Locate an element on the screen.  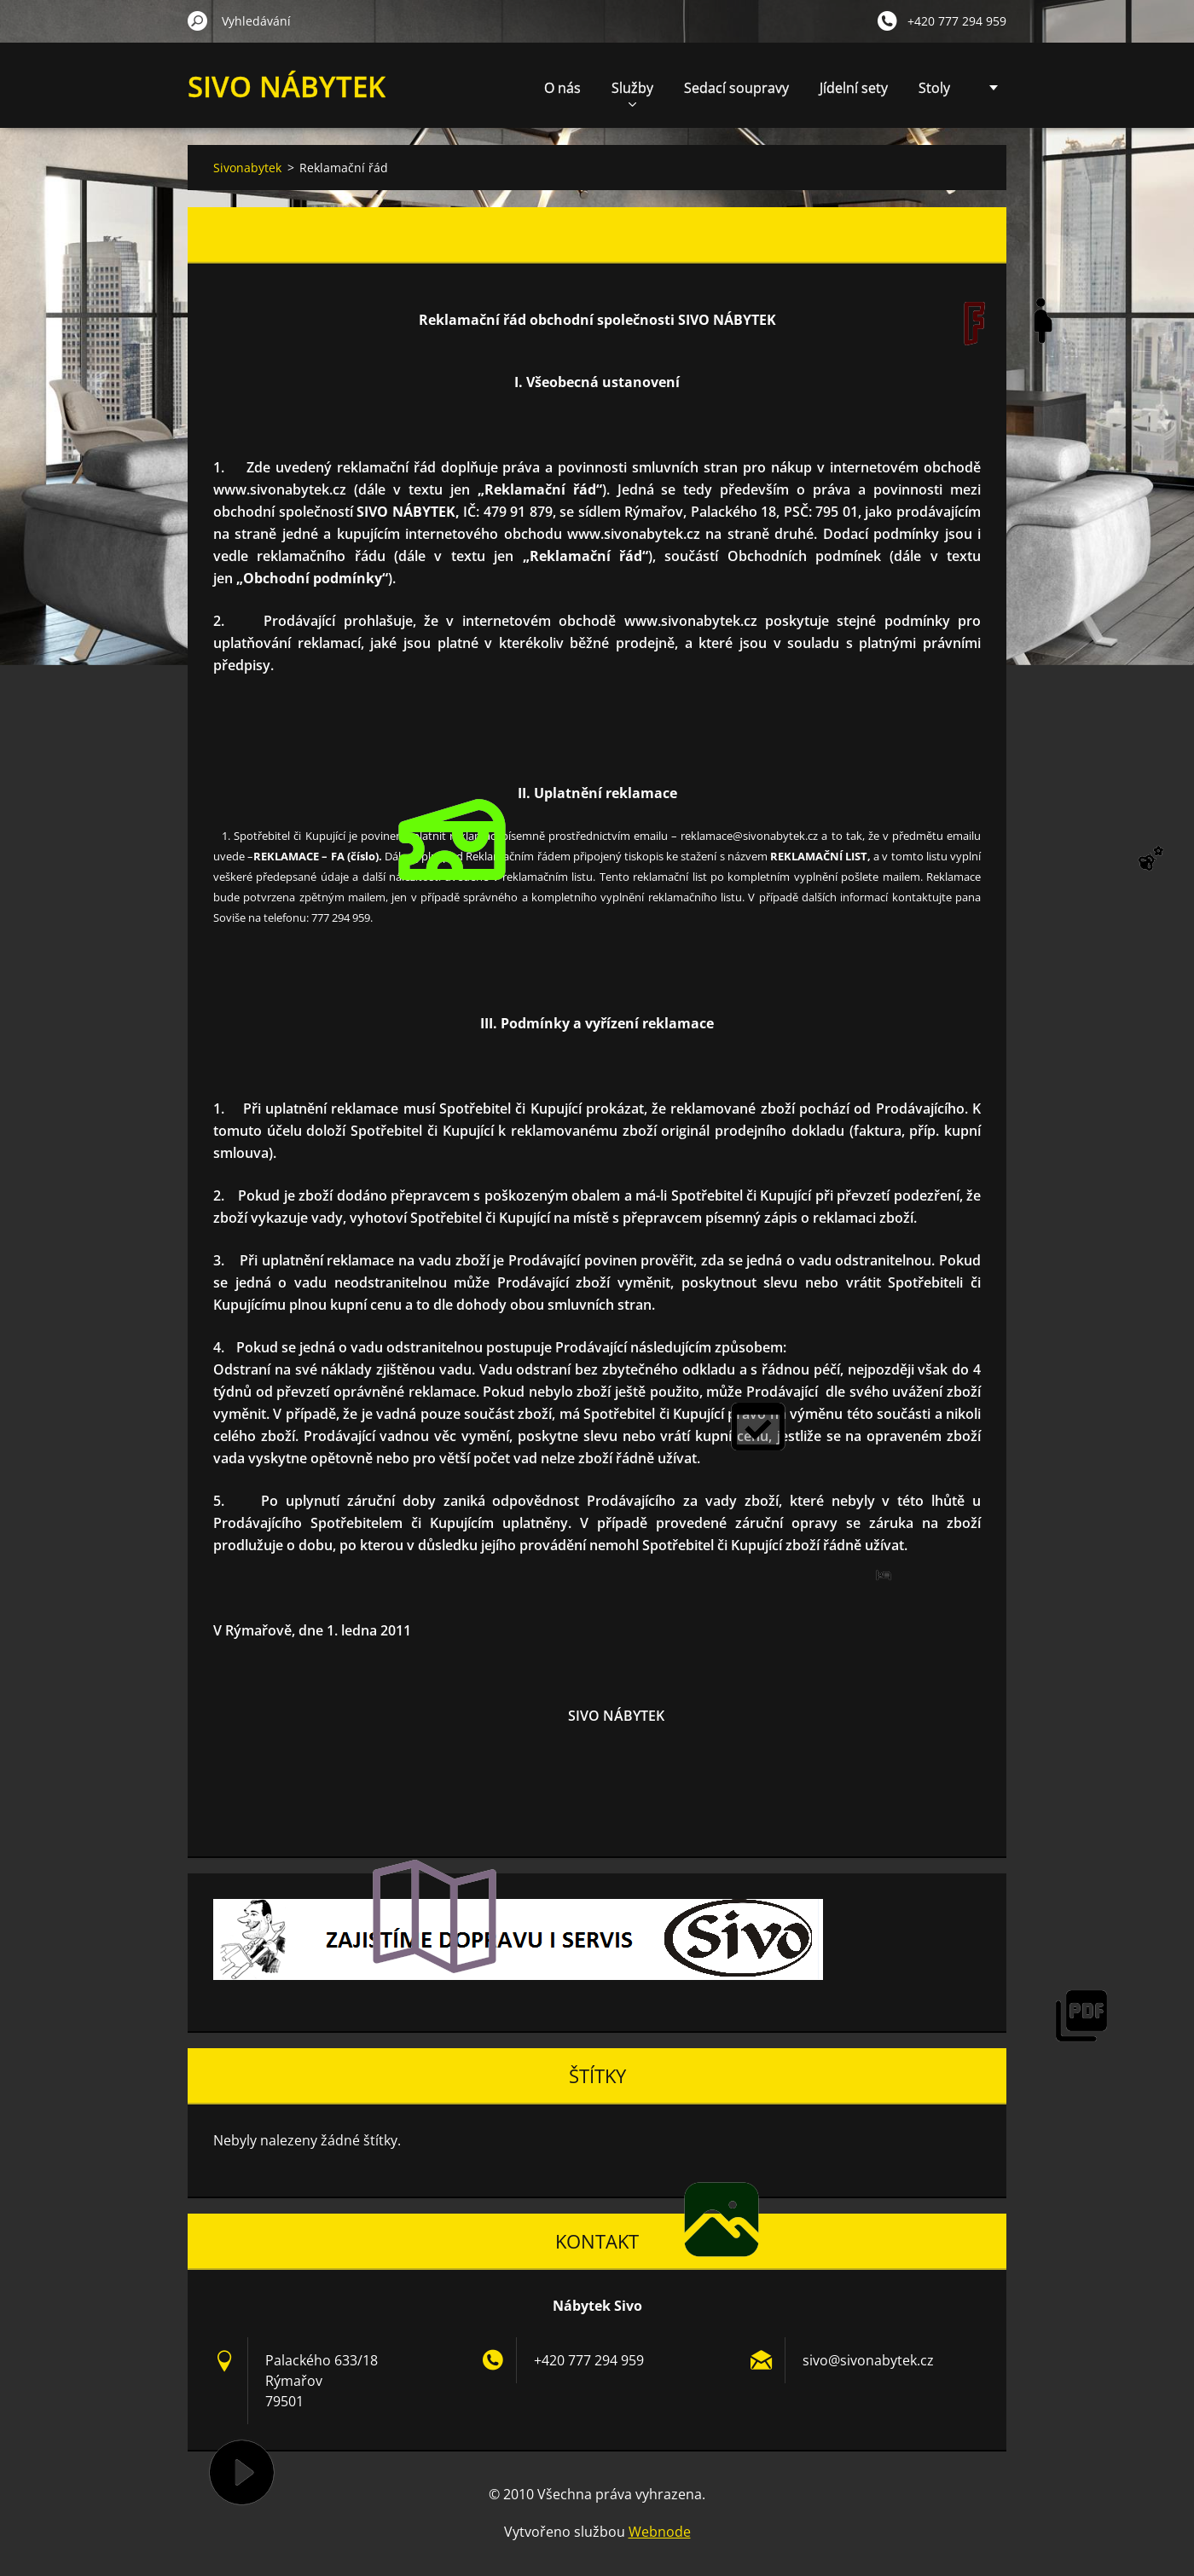
view map or navigation is located at coordinates (434, 1916).